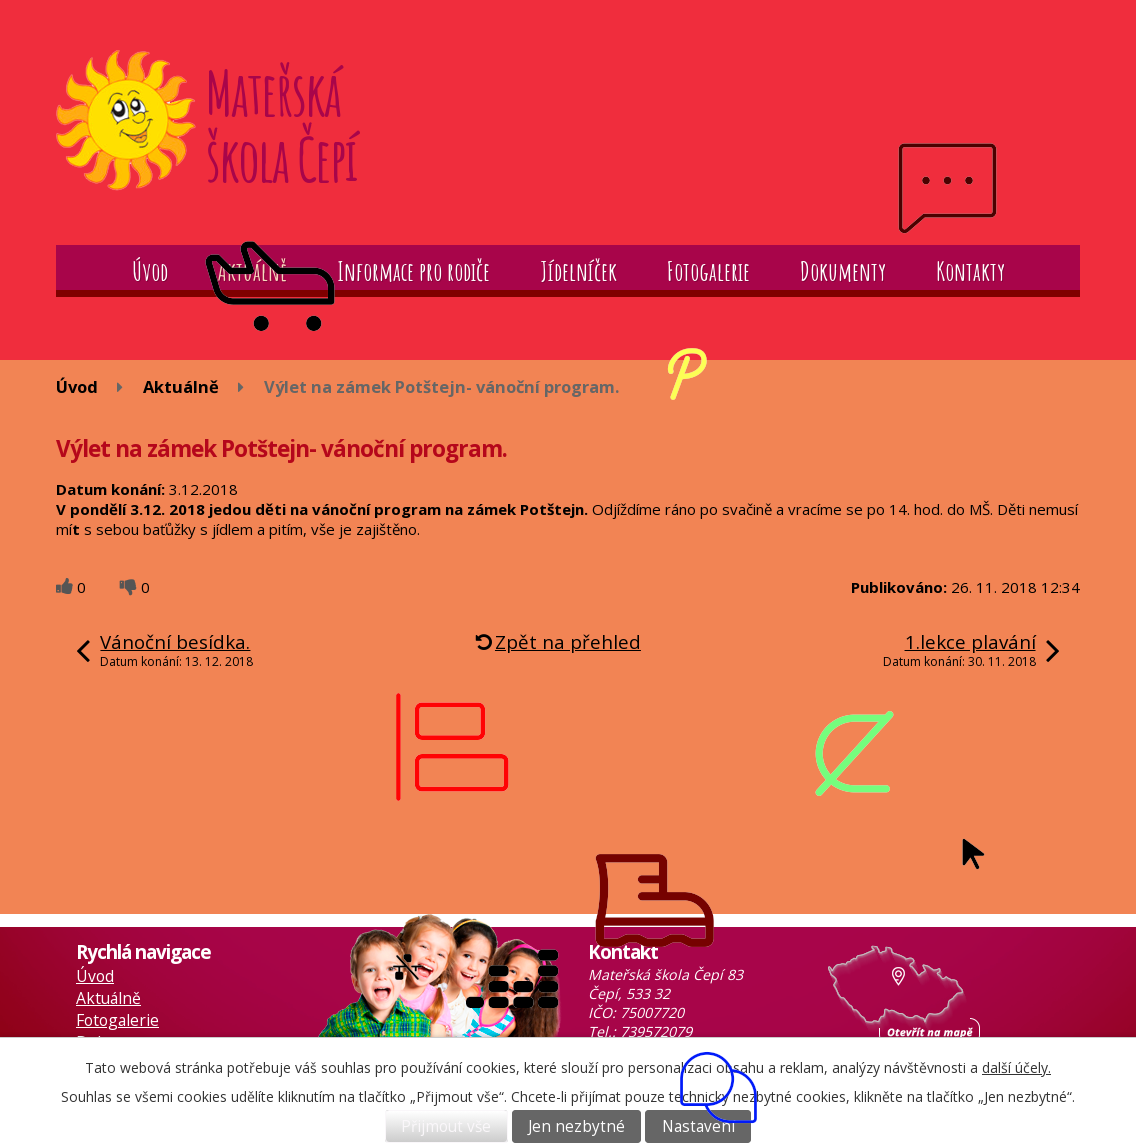  I want to click on indicates network connection unavailable, so click(407, 967).